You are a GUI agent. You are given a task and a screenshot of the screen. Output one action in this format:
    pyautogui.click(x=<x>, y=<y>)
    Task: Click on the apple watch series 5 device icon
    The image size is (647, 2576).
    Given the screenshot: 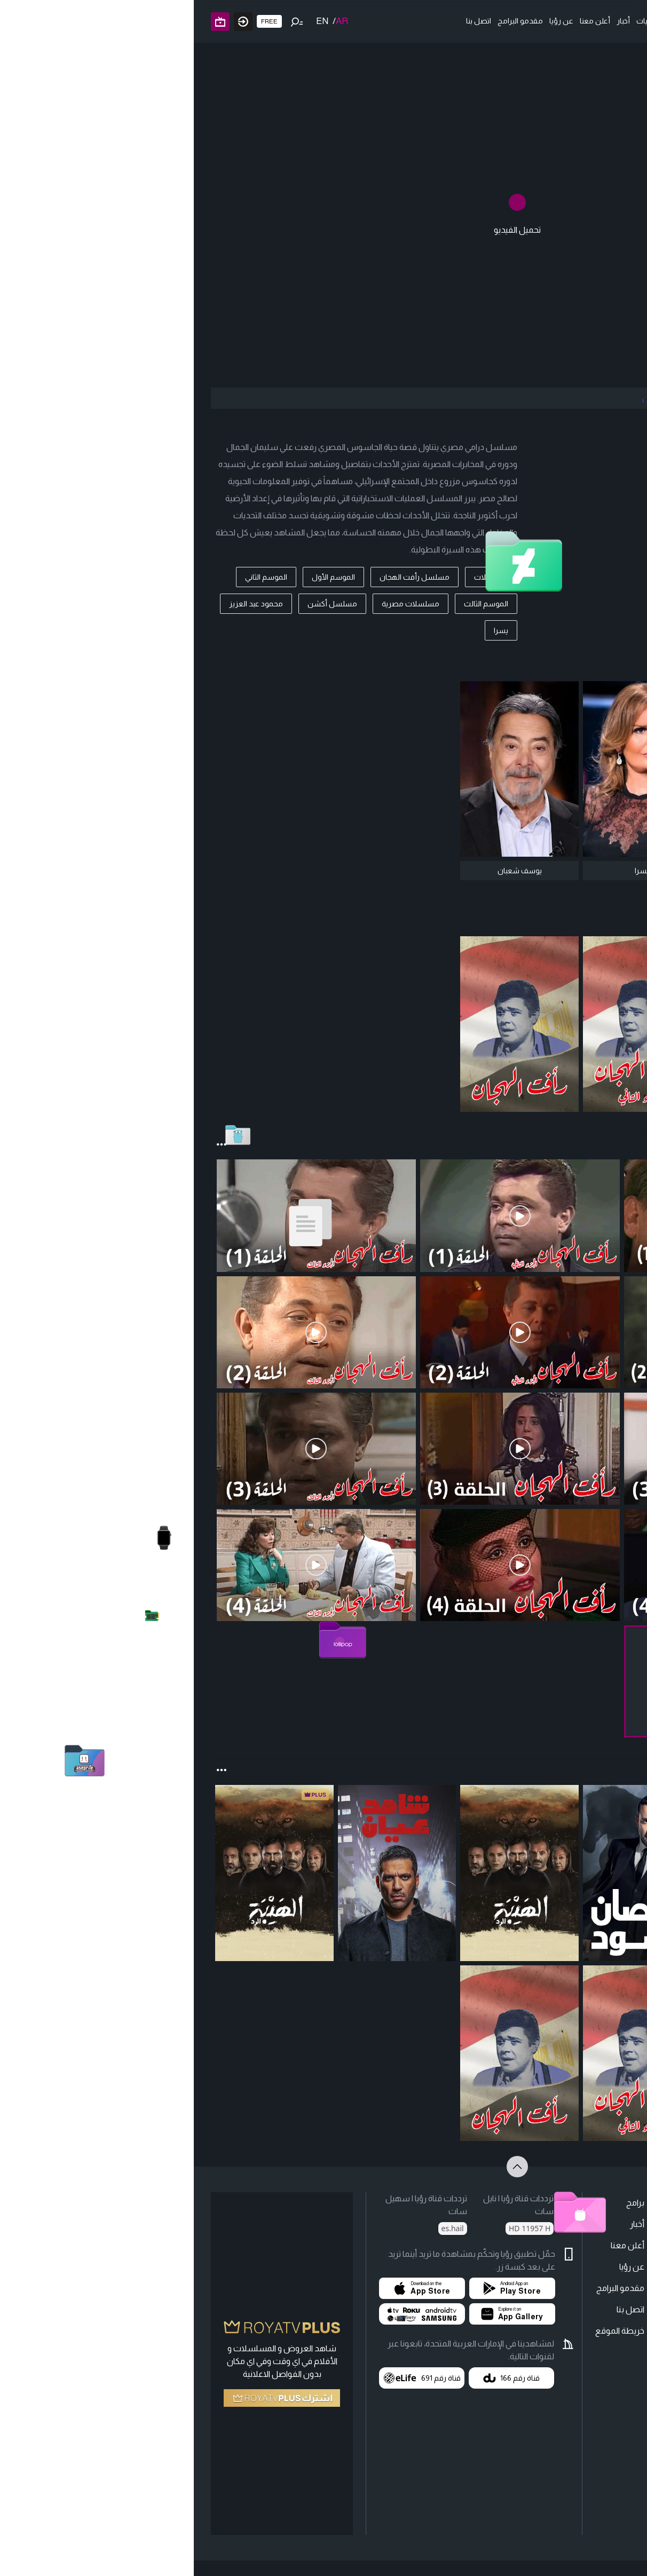 What is the action you would take?
    pyautogui.click(x=164, y=1538)
    